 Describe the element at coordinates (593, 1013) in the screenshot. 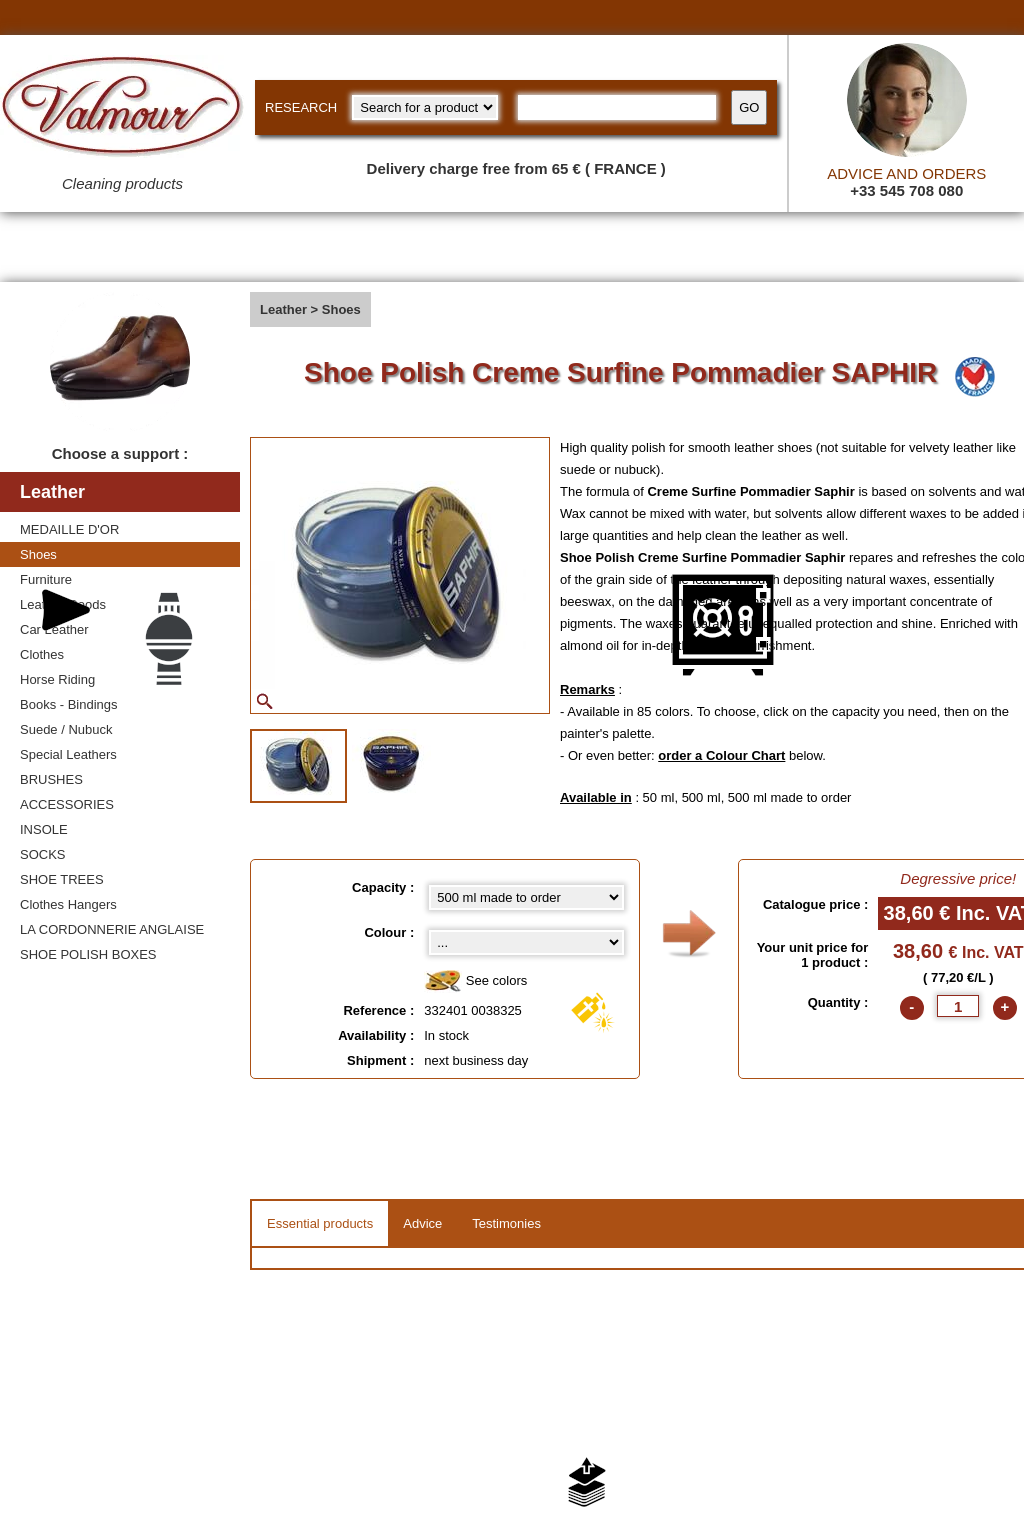

I see `use holy water item in game` at that location.